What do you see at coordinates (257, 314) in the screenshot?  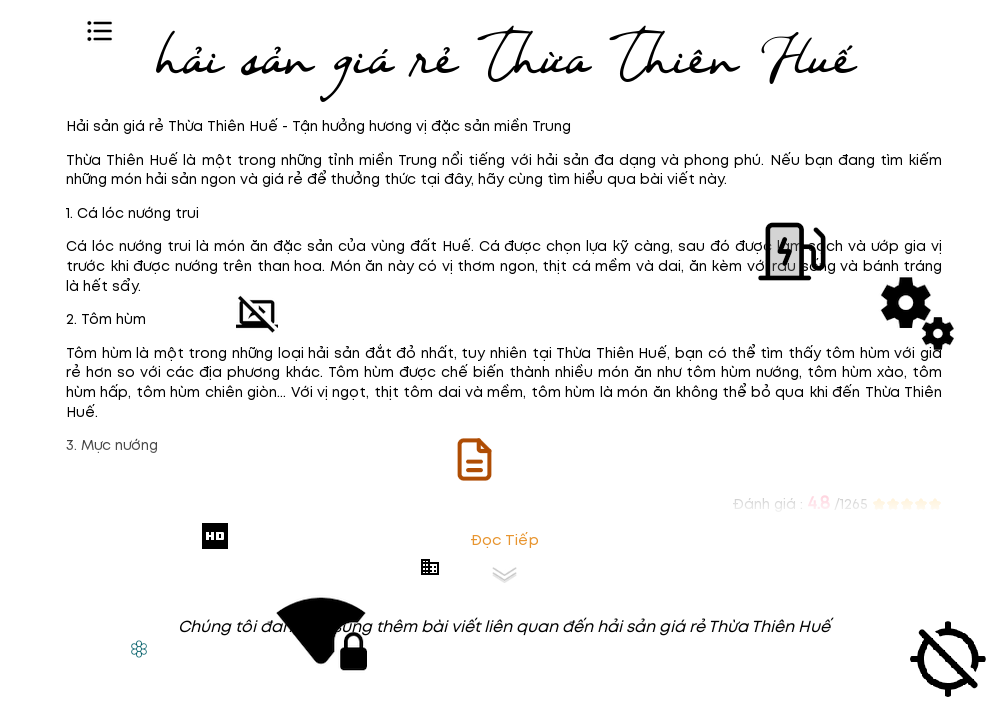 I see `stop sharing your screen` at bounding box center [257, 314].